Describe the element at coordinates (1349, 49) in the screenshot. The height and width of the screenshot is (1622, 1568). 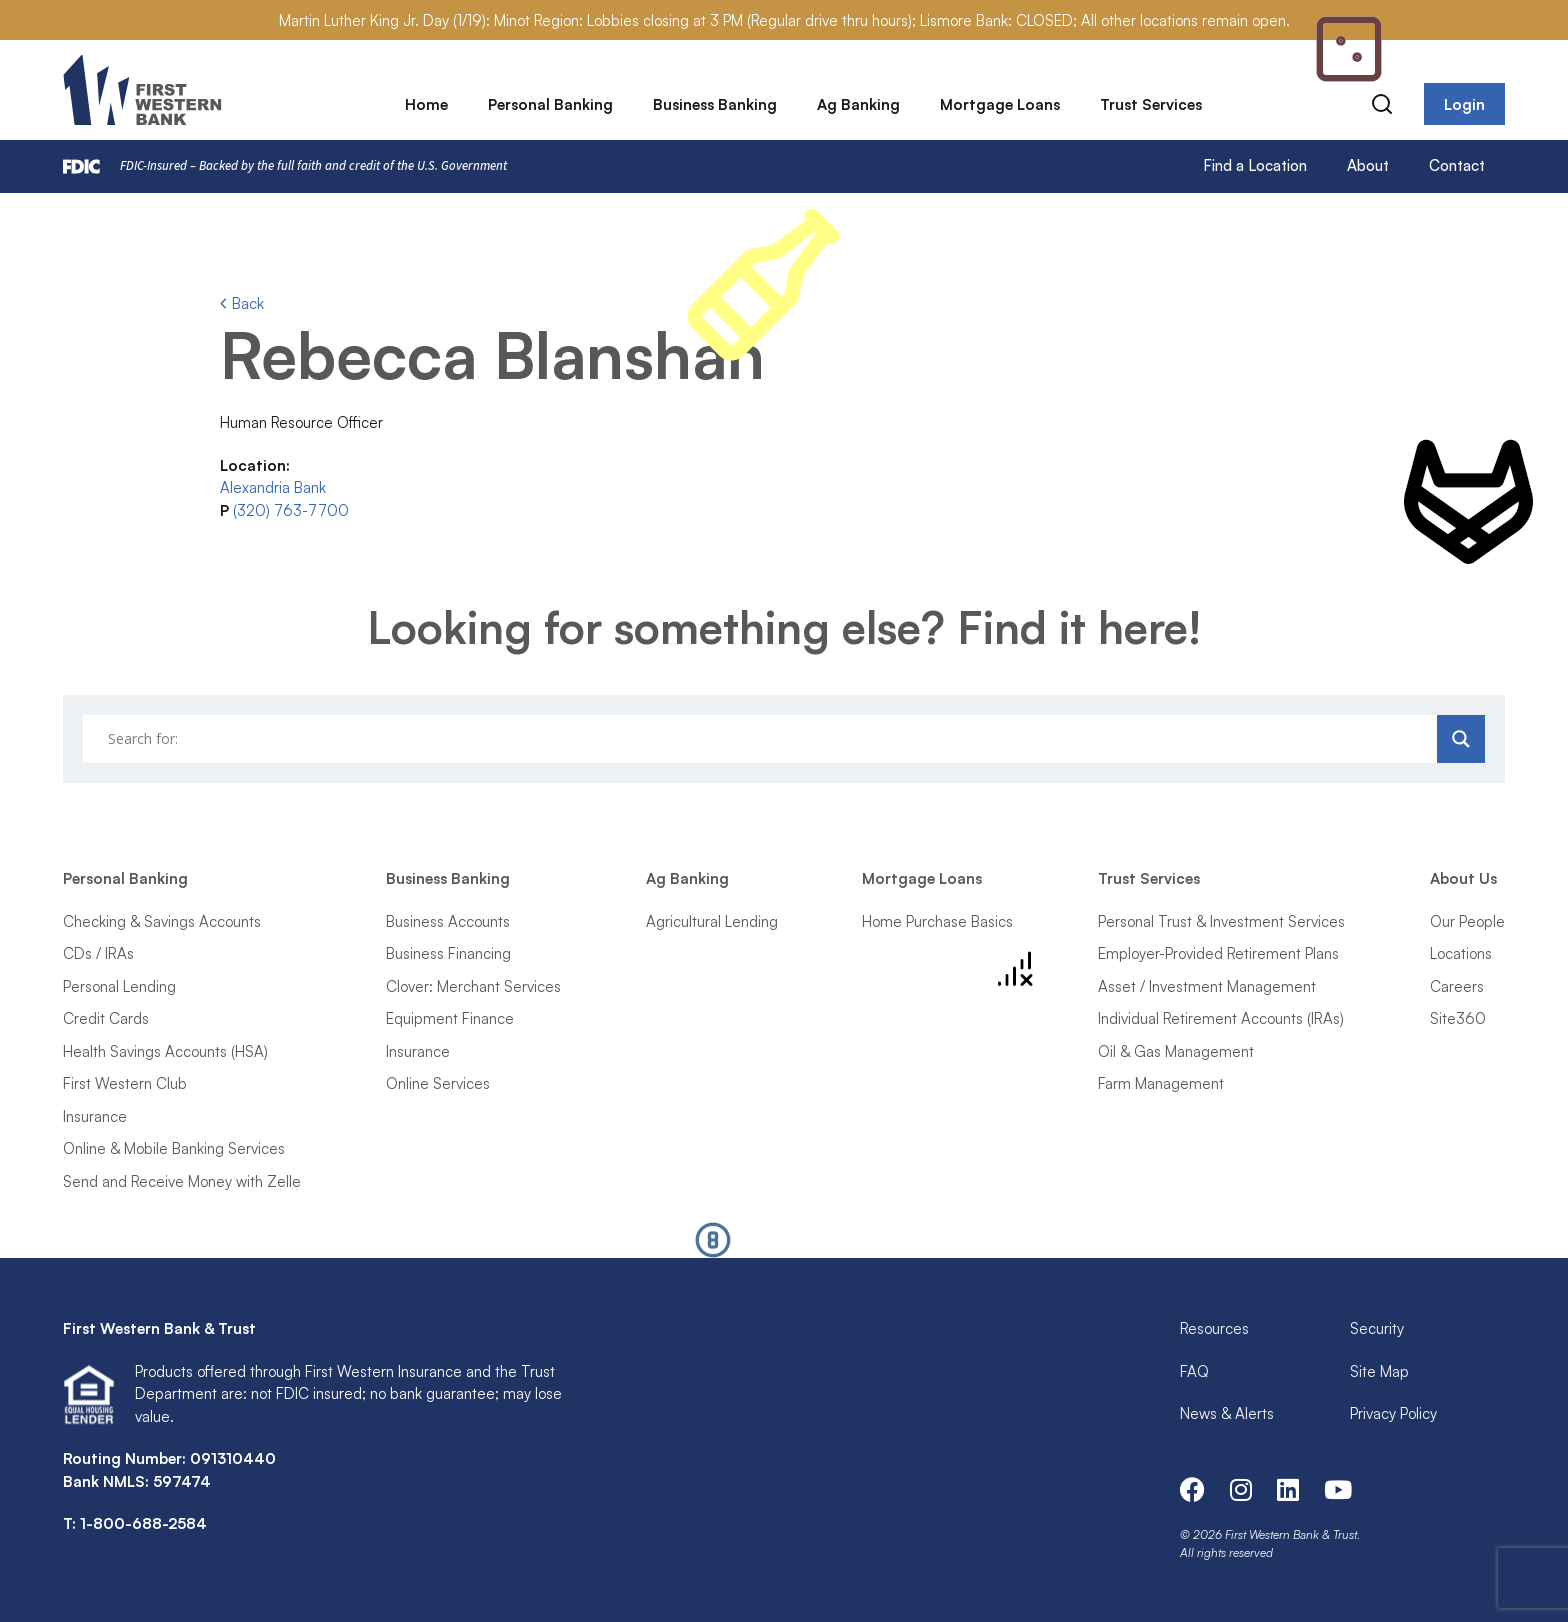
I see `randomize or shuffle content` at that location.